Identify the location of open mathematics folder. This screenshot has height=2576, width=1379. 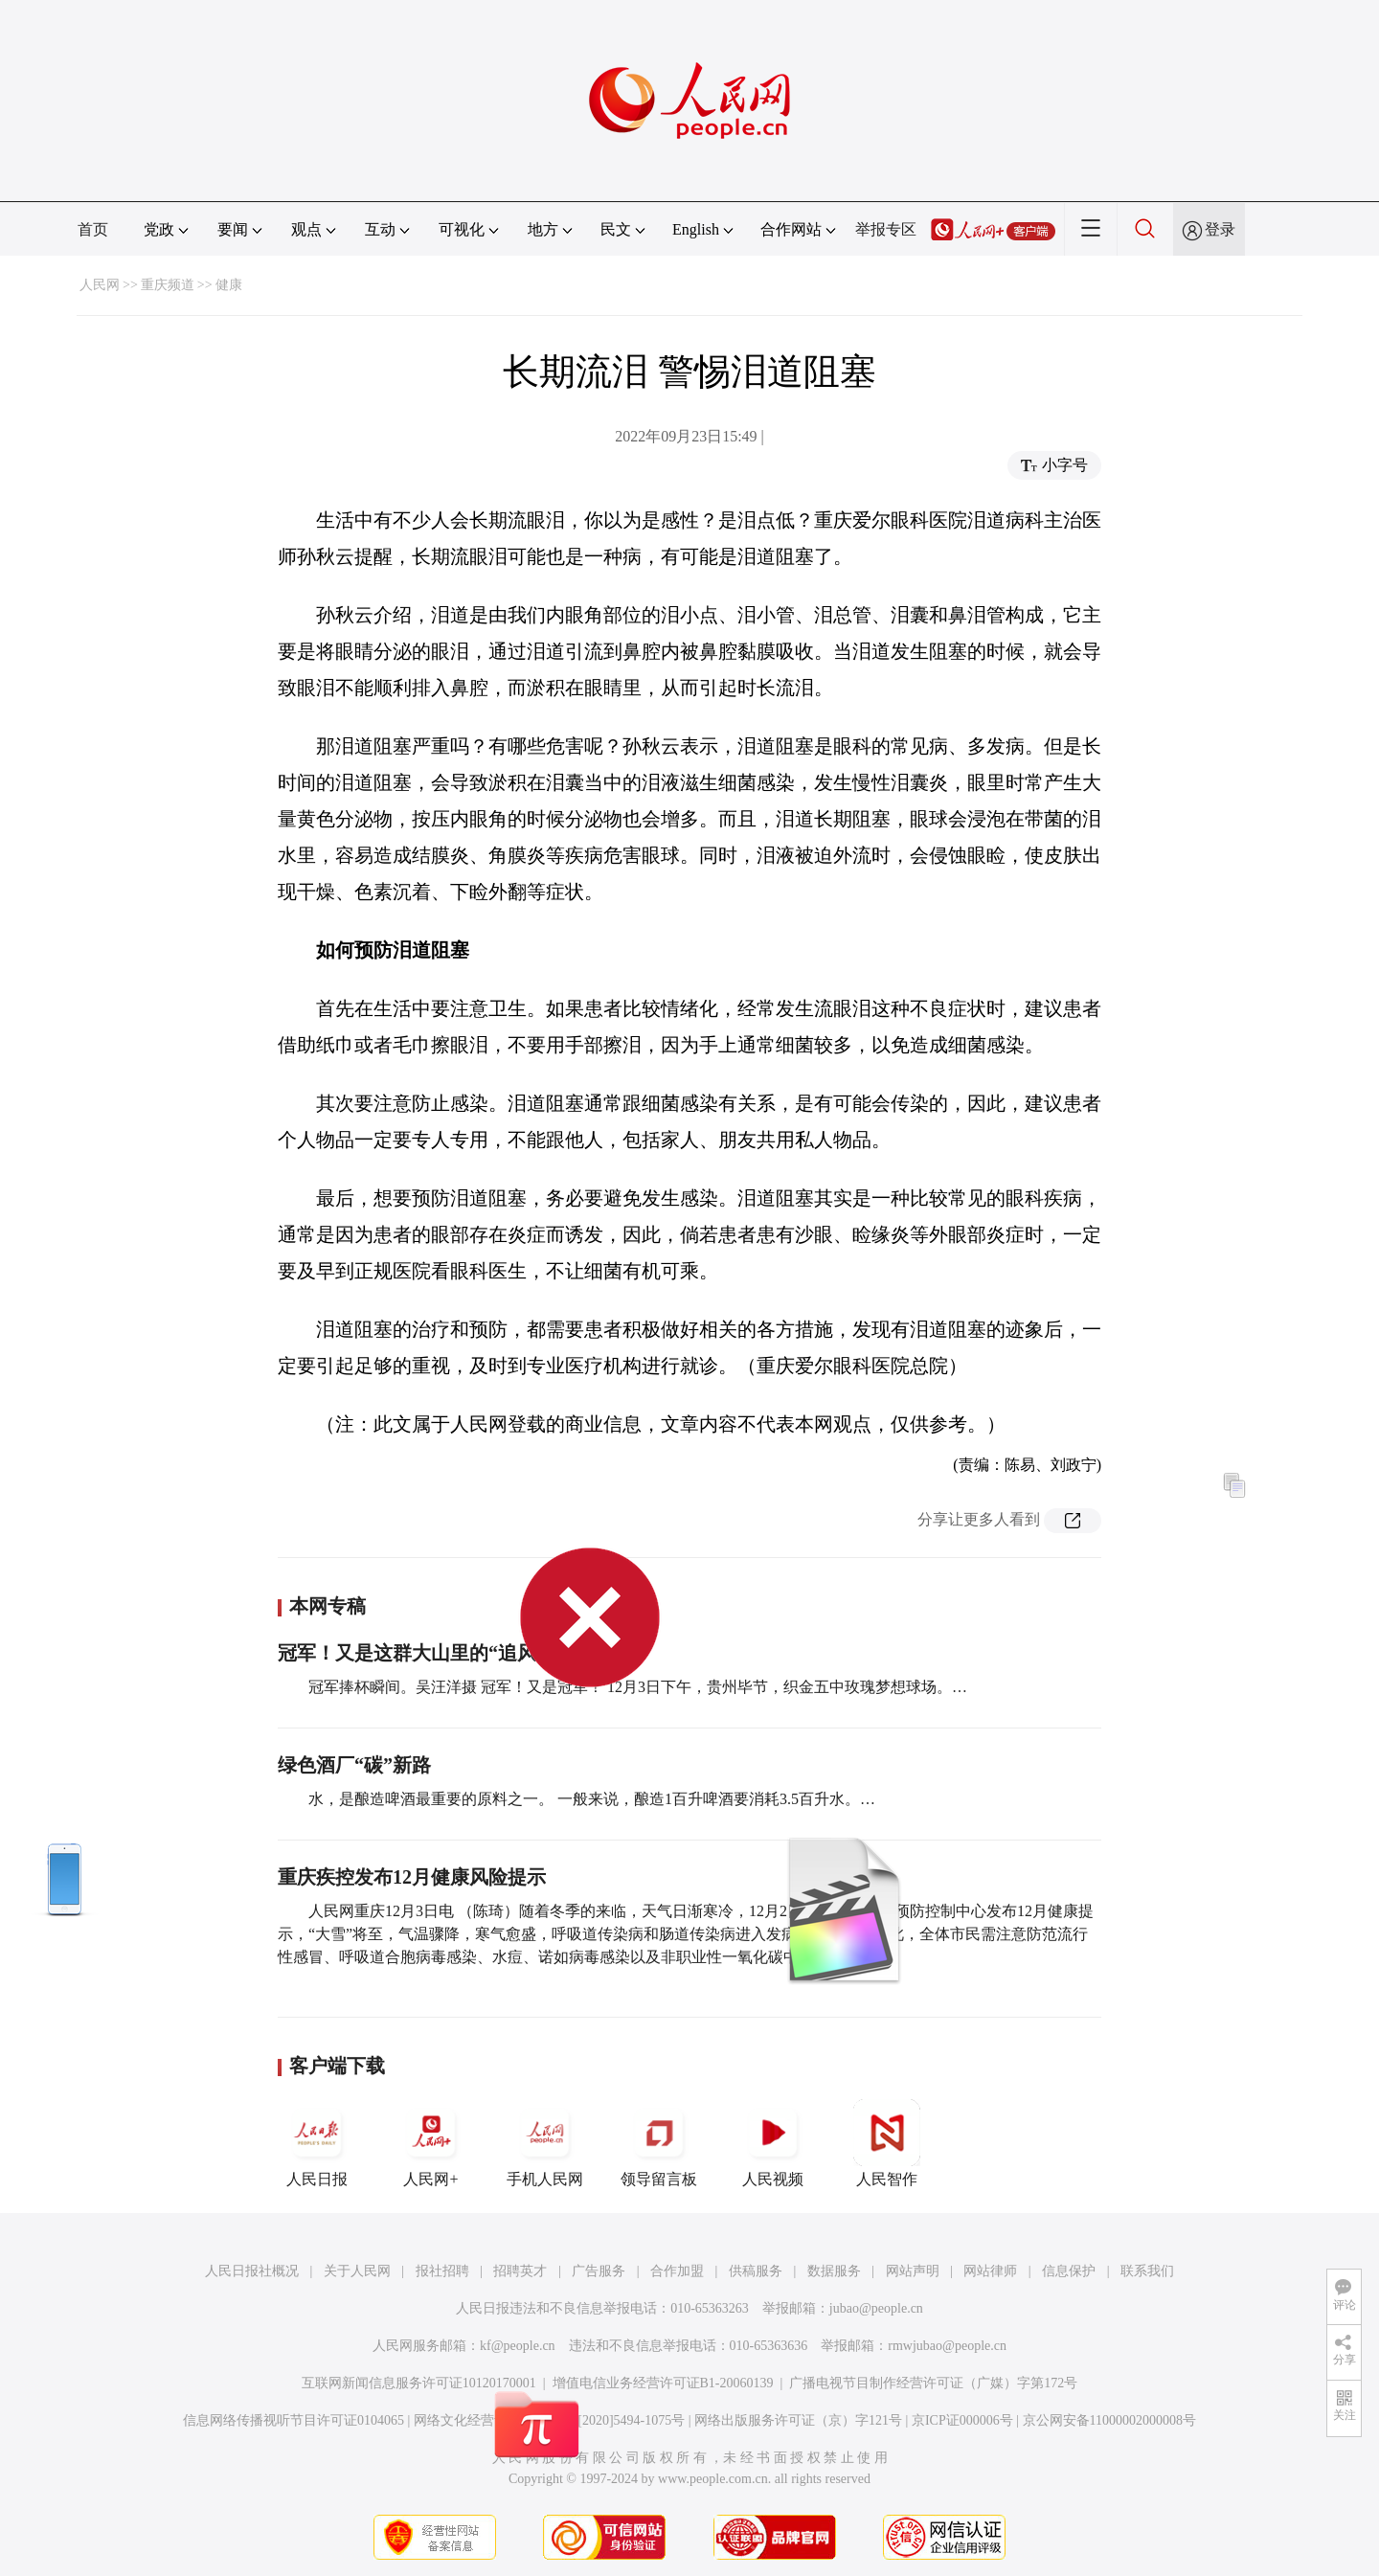
(536, 2427).